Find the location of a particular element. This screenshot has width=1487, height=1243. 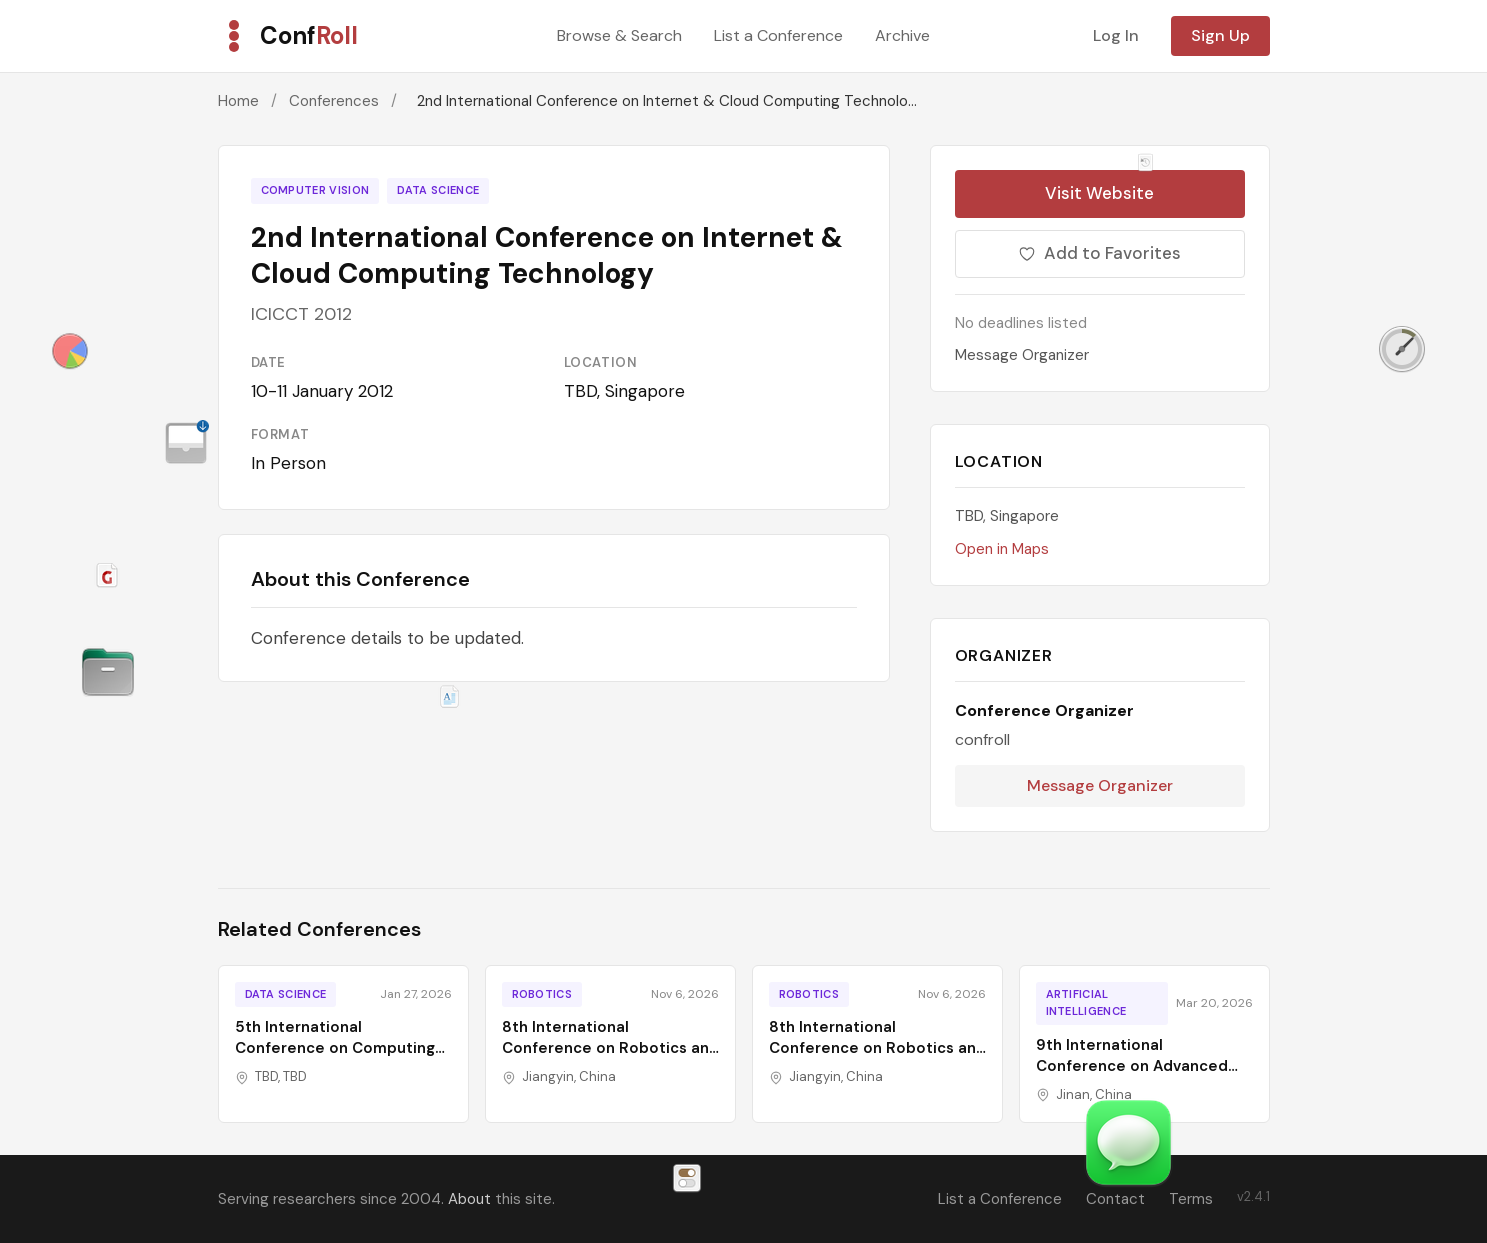

open unity tweak tool settings is located at coordinates (687, 1178).